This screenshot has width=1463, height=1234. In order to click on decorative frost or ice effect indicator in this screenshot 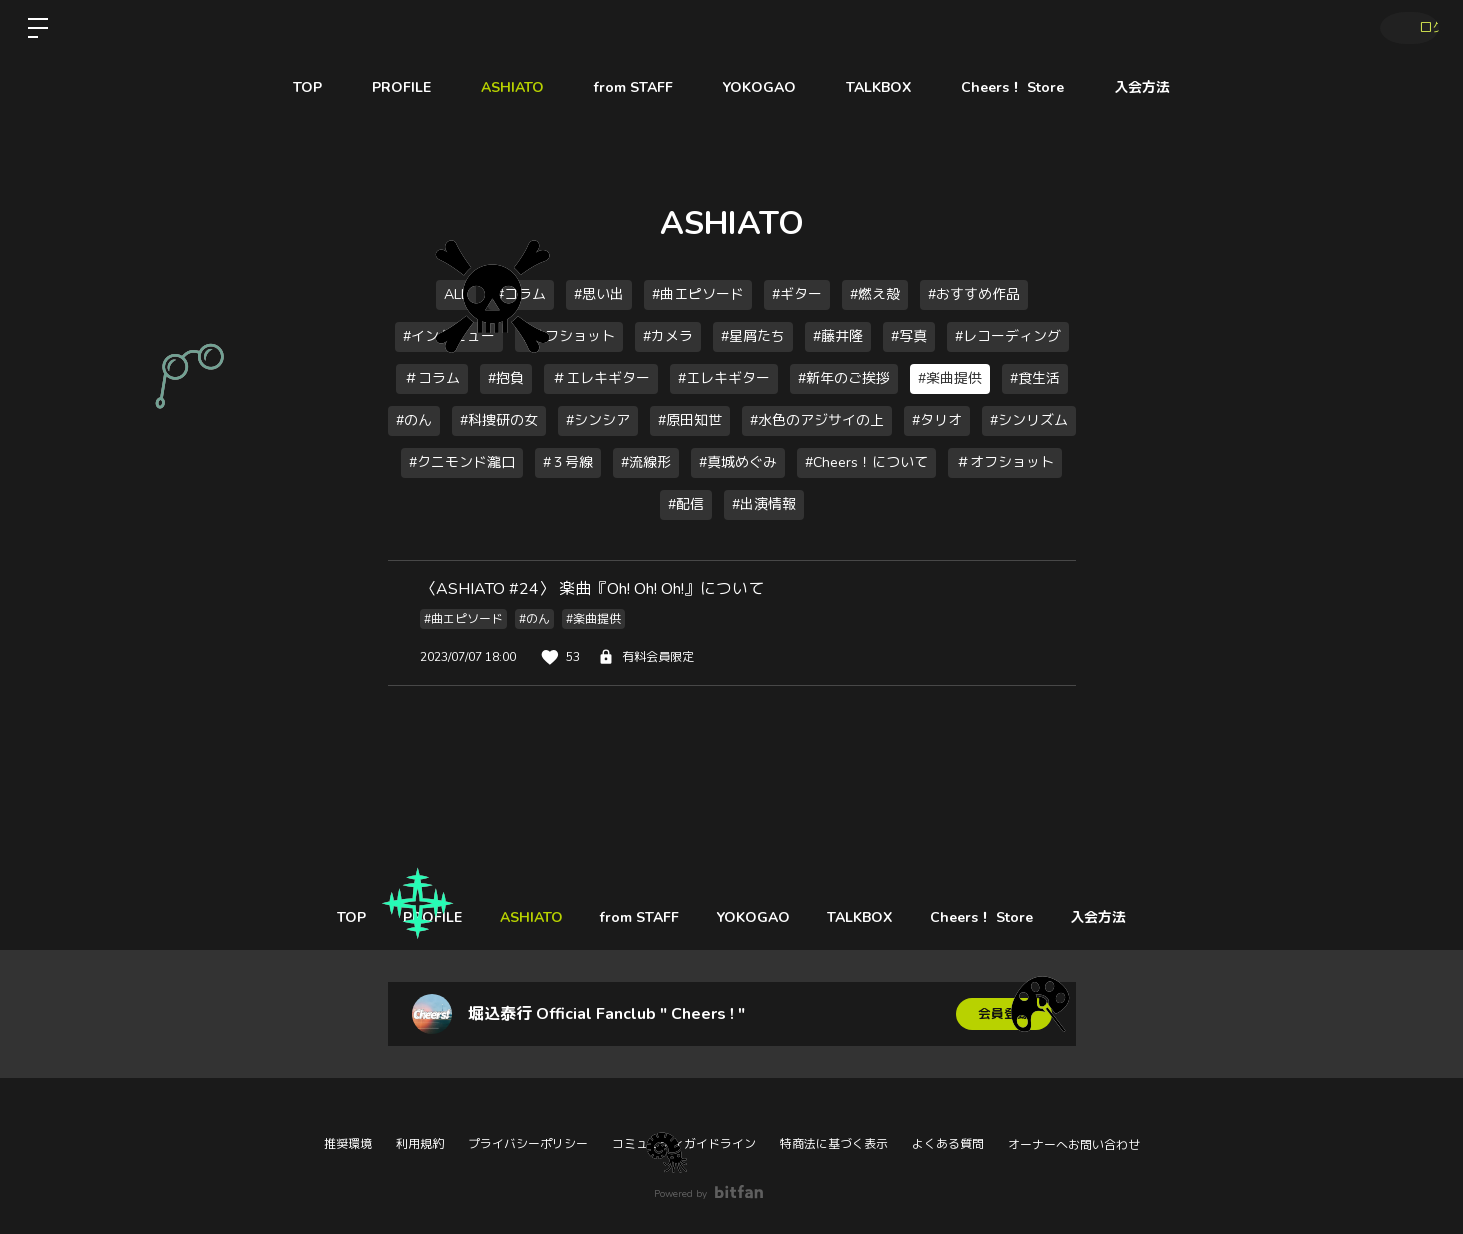, I will do `click(417, 903)`.